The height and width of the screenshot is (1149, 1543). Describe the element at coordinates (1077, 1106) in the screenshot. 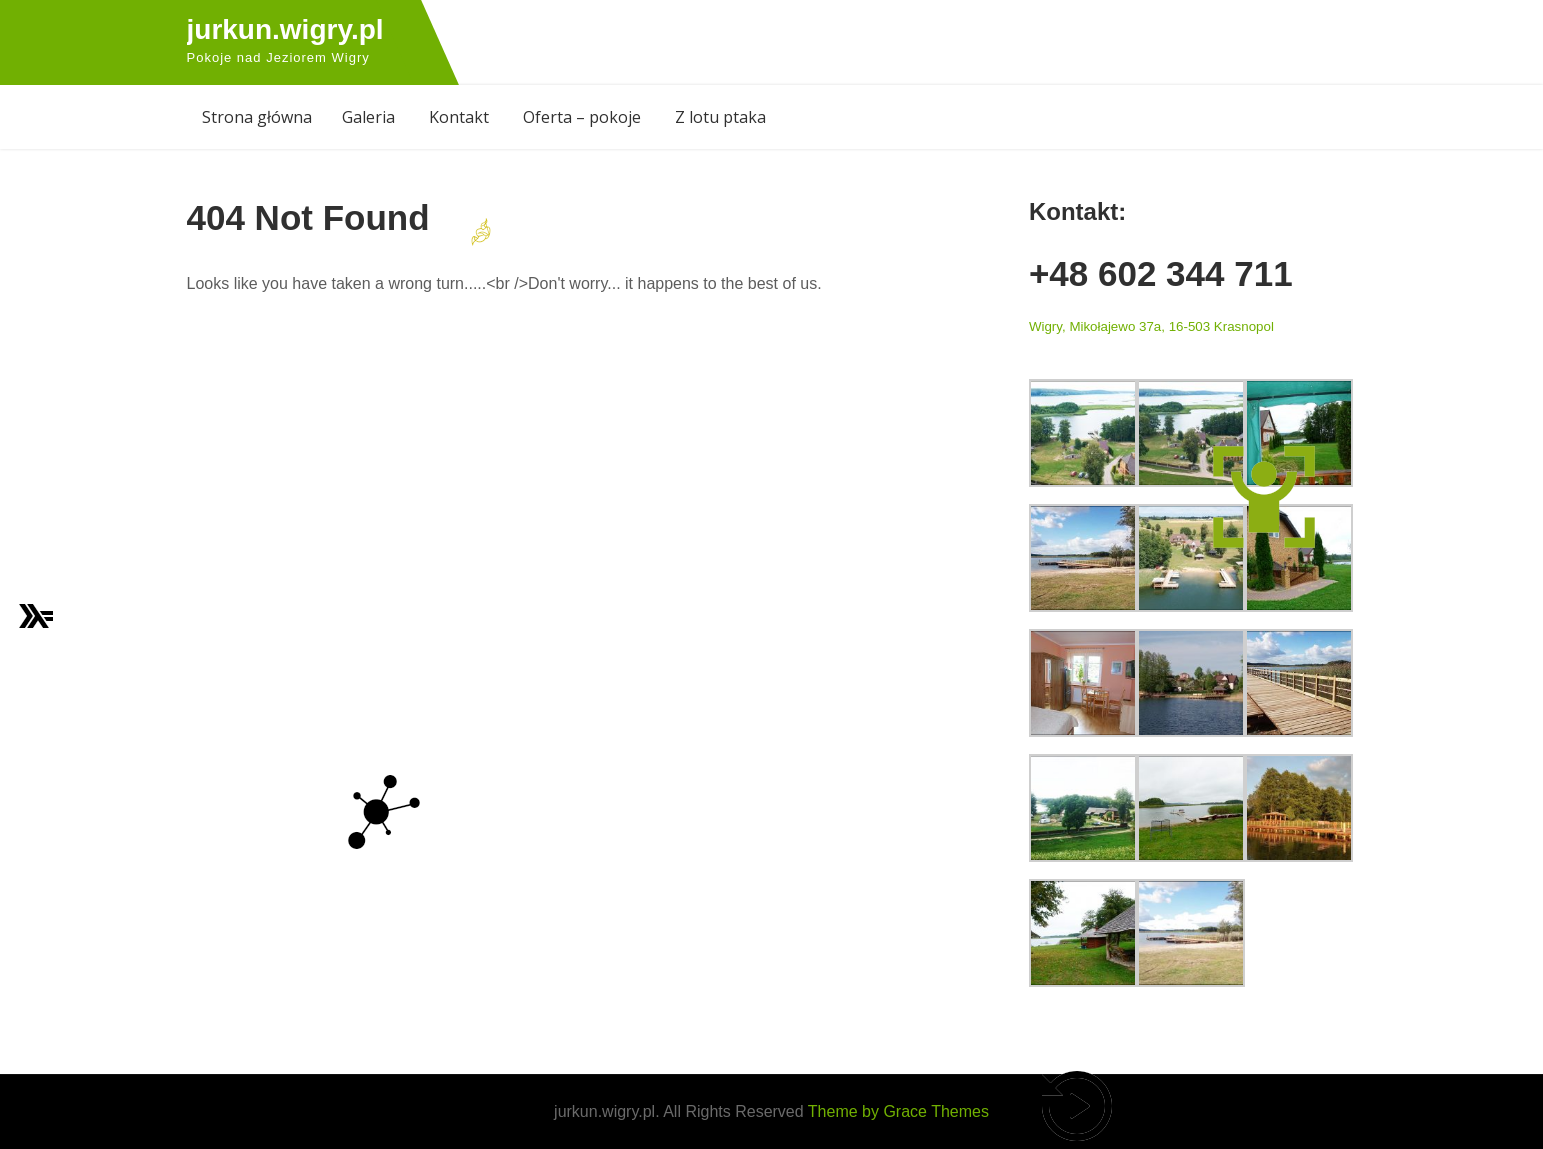

I see `view memories or flashback content` at that location.